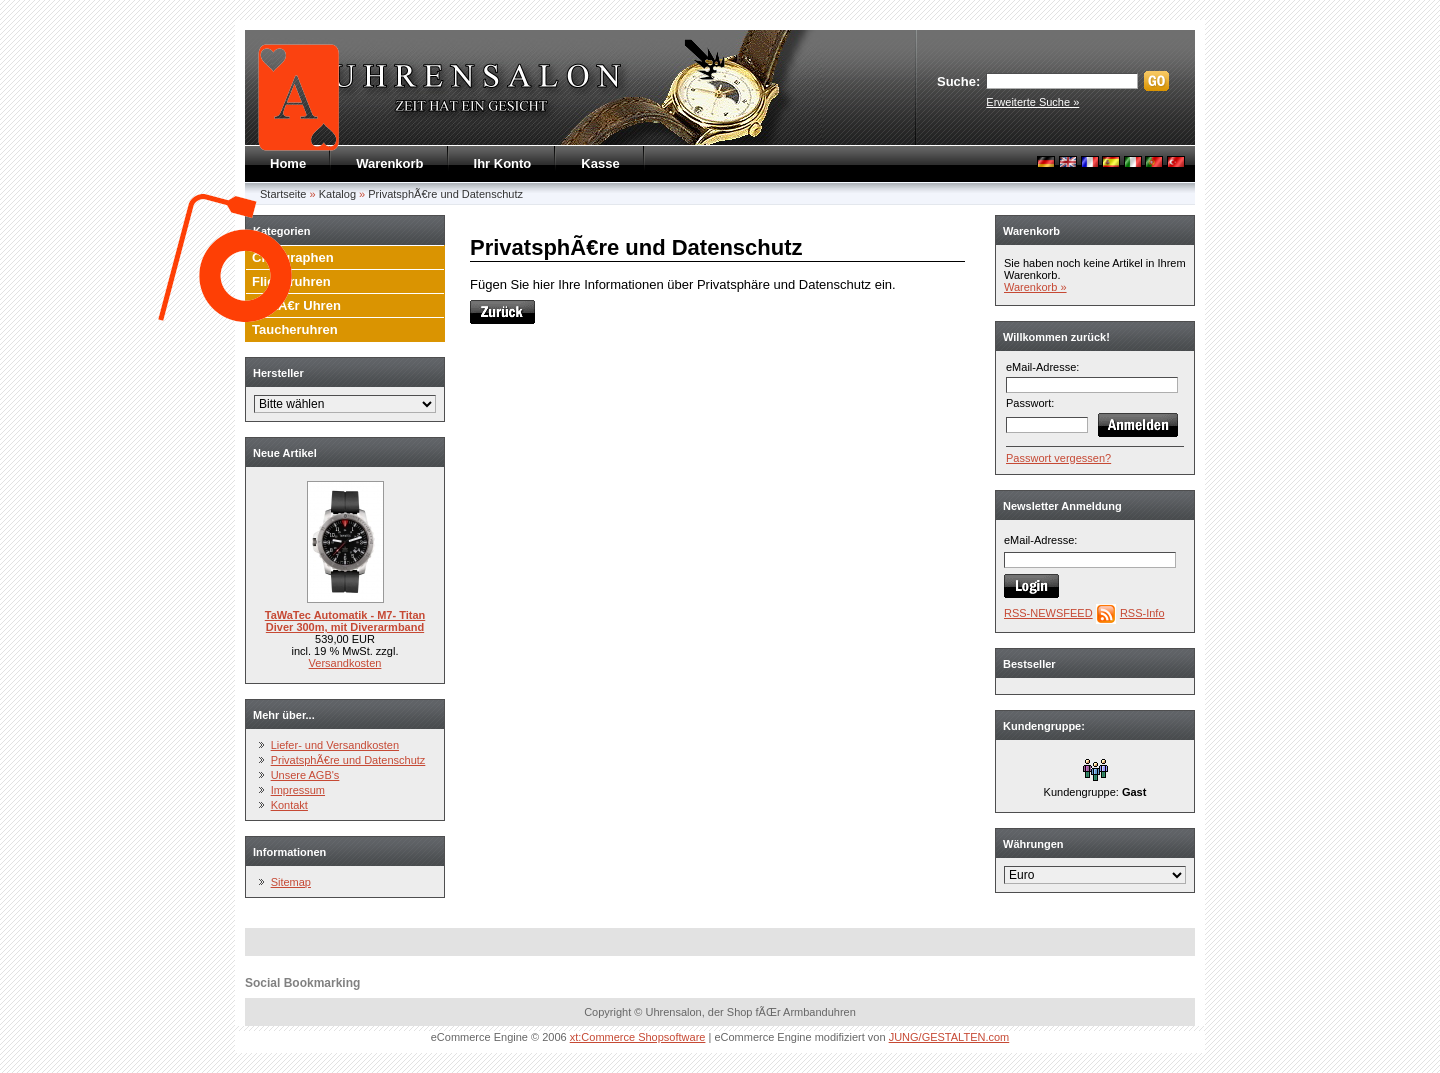  Describe the element at coordinates (298, 97) in the screenshot. I see `play a card game or solitaire` at that location.